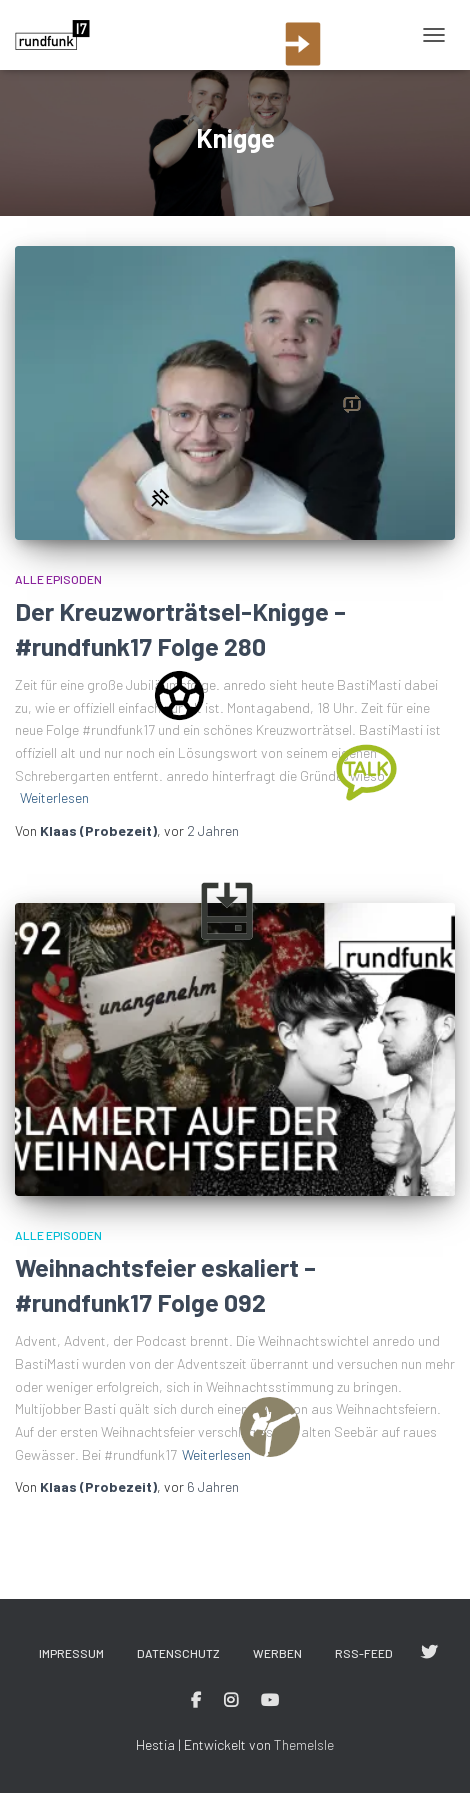  Describe the element at coordinates (352, 404) in the screenshot. I see `repeat the current track` at that location.